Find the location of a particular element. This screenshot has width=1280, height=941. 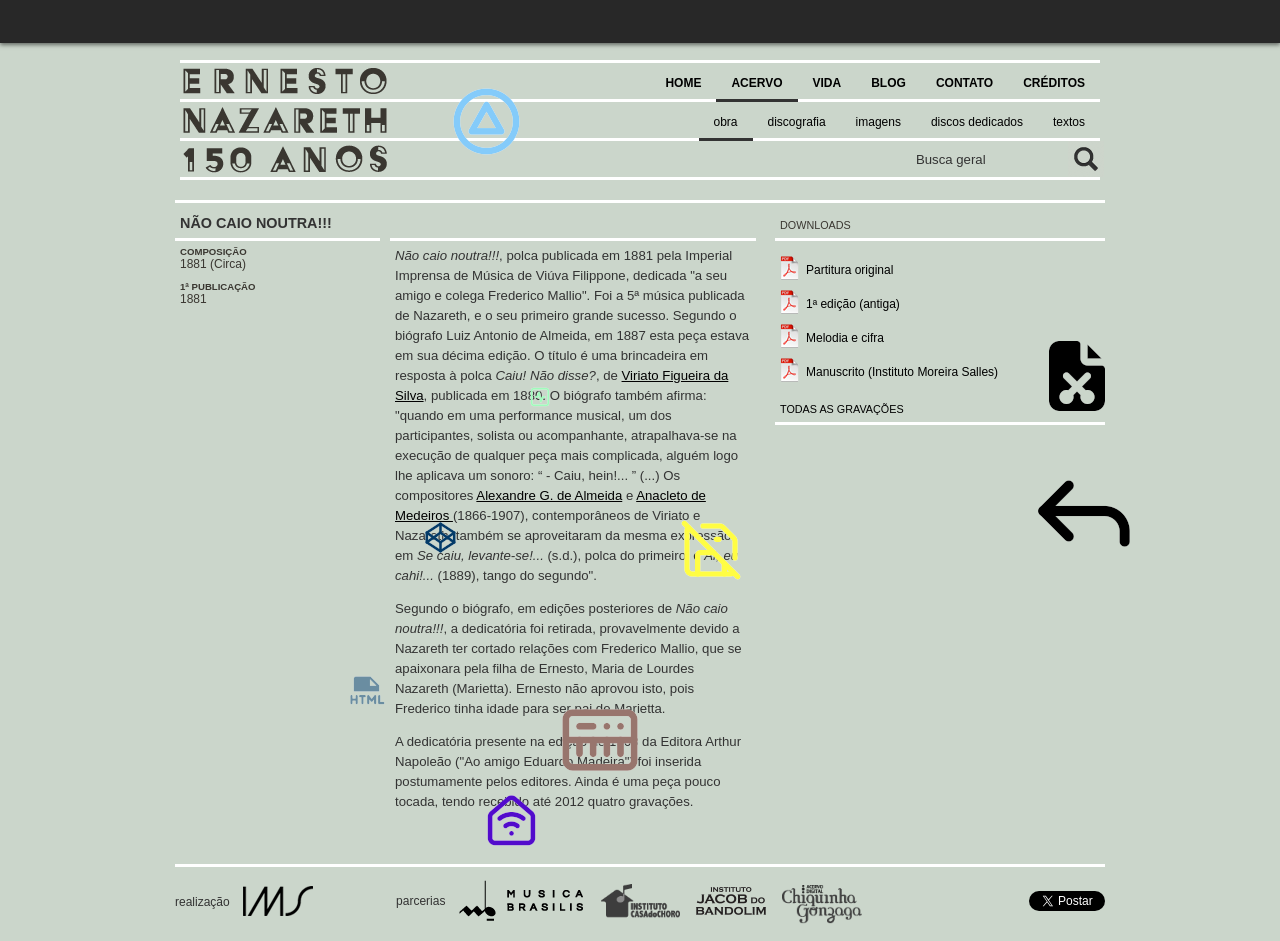

save function is disabled or unavailable is located at coordinates (711, 550).